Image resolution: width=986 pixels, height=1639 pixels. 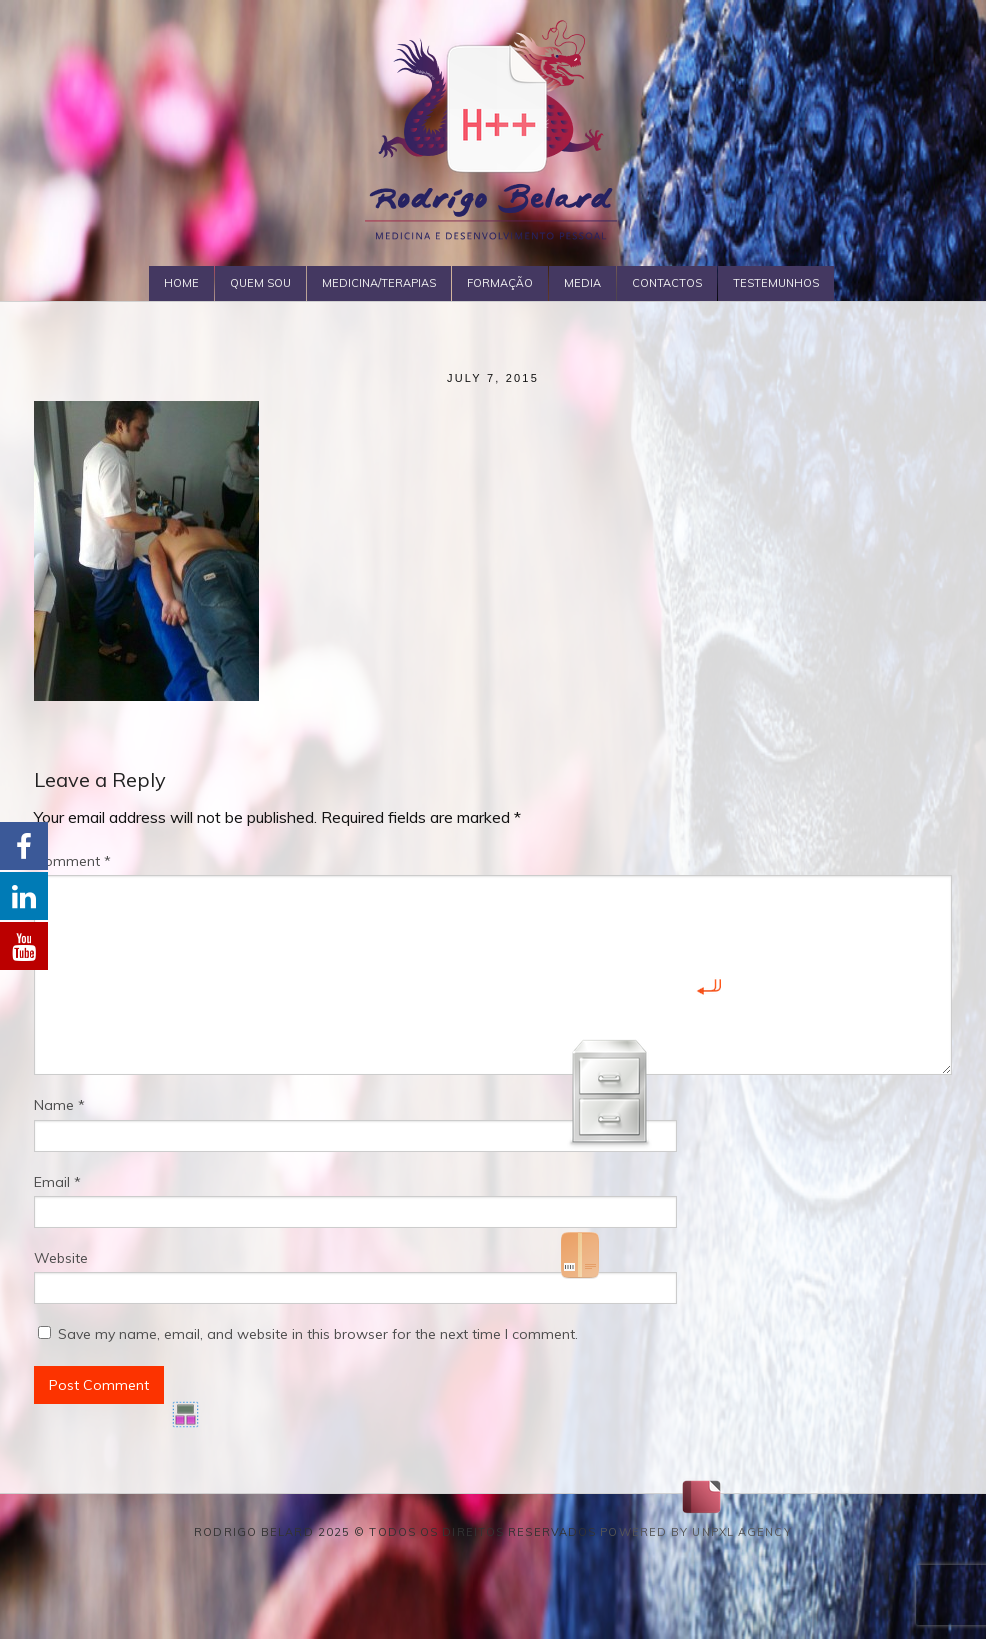 I want to click on change desktop wallpaper settings, so click(x=701, y=1495).